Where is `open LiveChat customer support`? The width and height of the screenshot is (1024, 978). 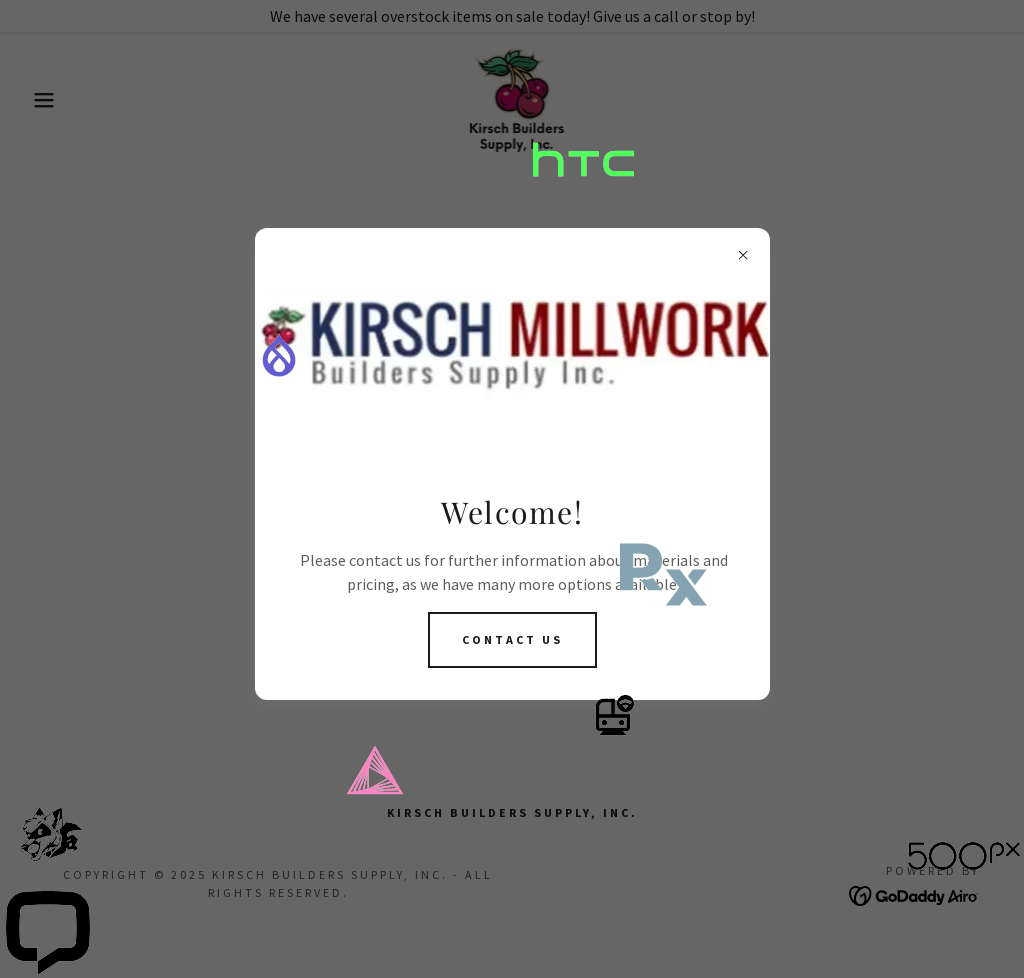
open LiveChat customer support is located at coordinates (48, 933).